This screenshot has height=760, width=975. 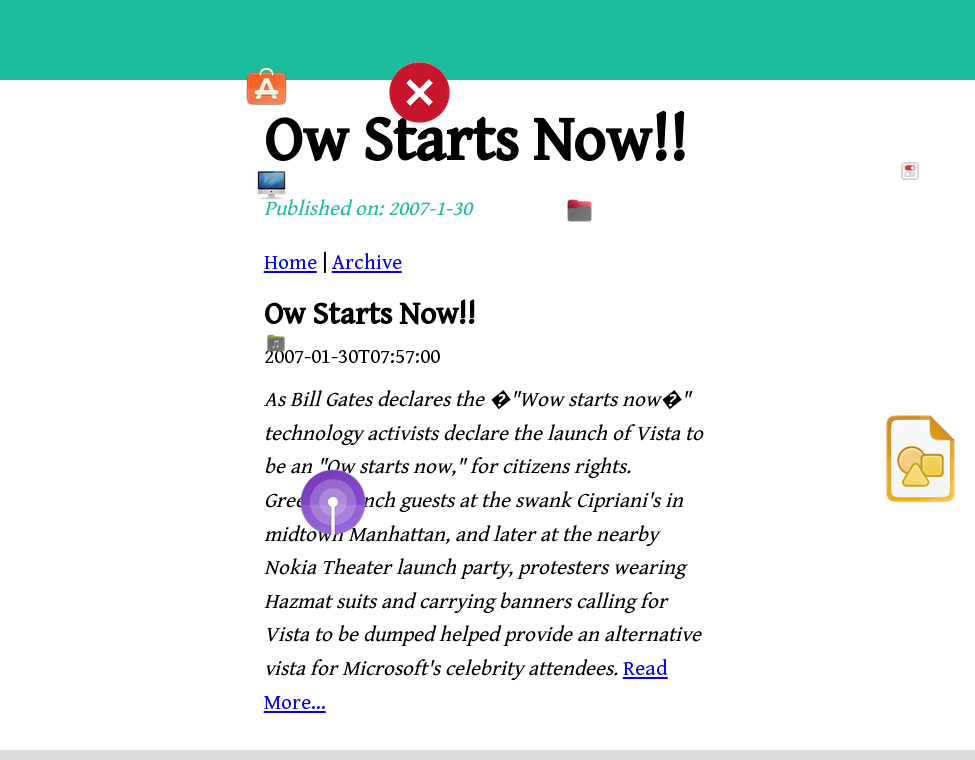 I want to click on open the podcasts app, so click(x=333, y=502).